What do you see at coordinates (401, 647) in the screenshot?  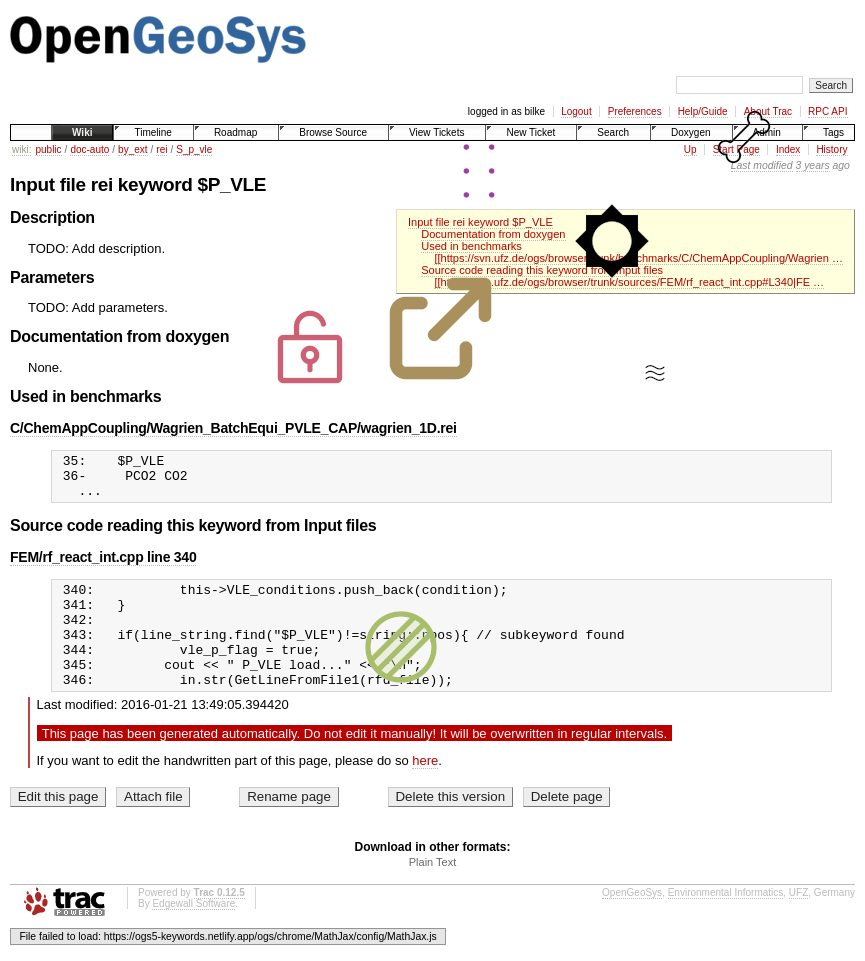 I see `indicates a blocked or prohibited action` at bounding box center [401, 647].